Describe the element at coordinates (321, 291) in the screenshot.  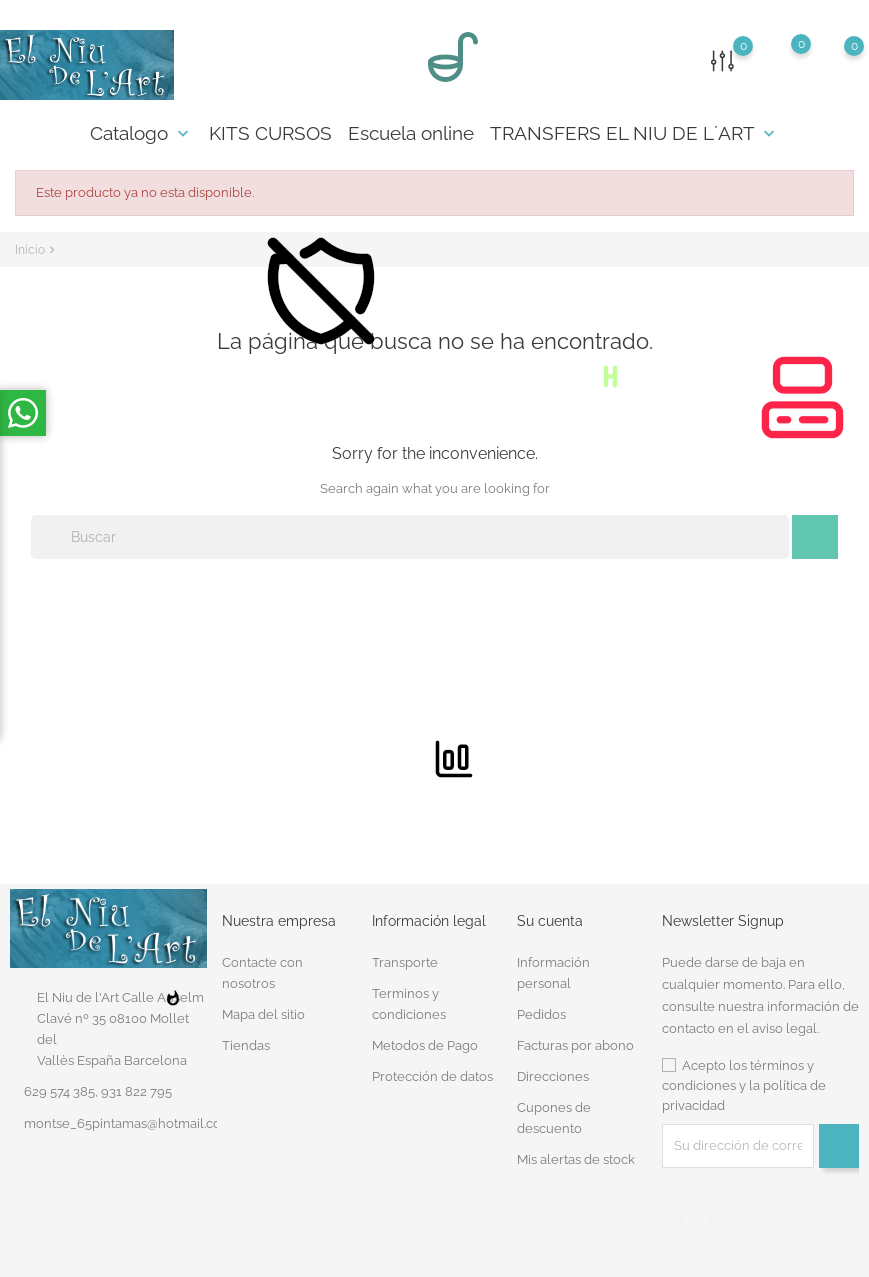
I see `disable security protection` at that location.